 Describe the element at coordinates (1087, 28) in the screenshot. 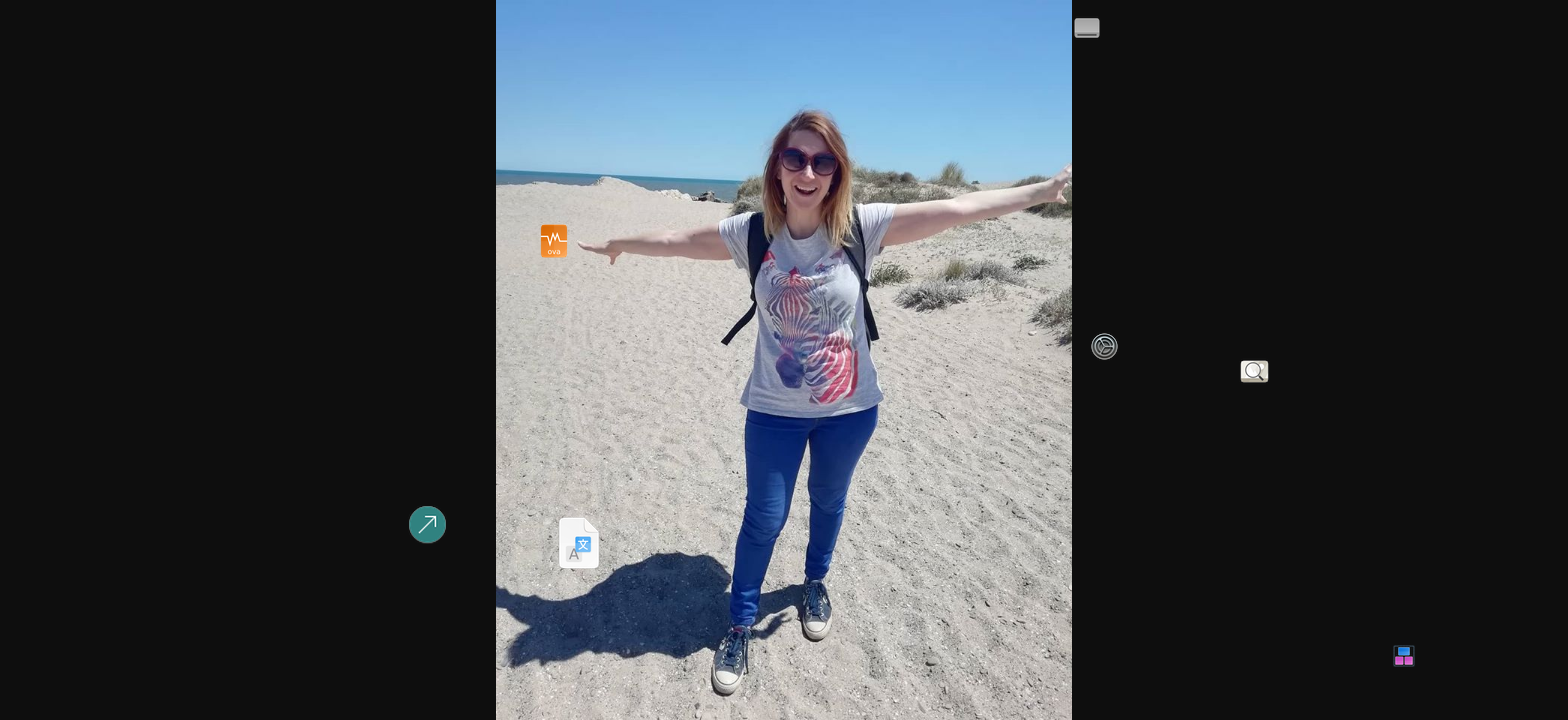

I see `access removable storage device` at that location.